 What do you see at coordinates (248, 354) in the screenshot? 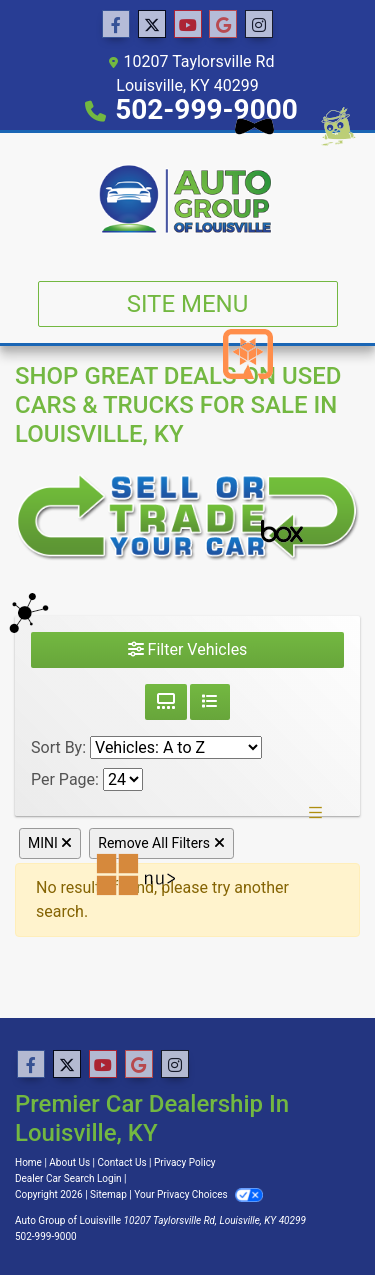
I see `quarkus framework logo` at bounding box center [248, 354].